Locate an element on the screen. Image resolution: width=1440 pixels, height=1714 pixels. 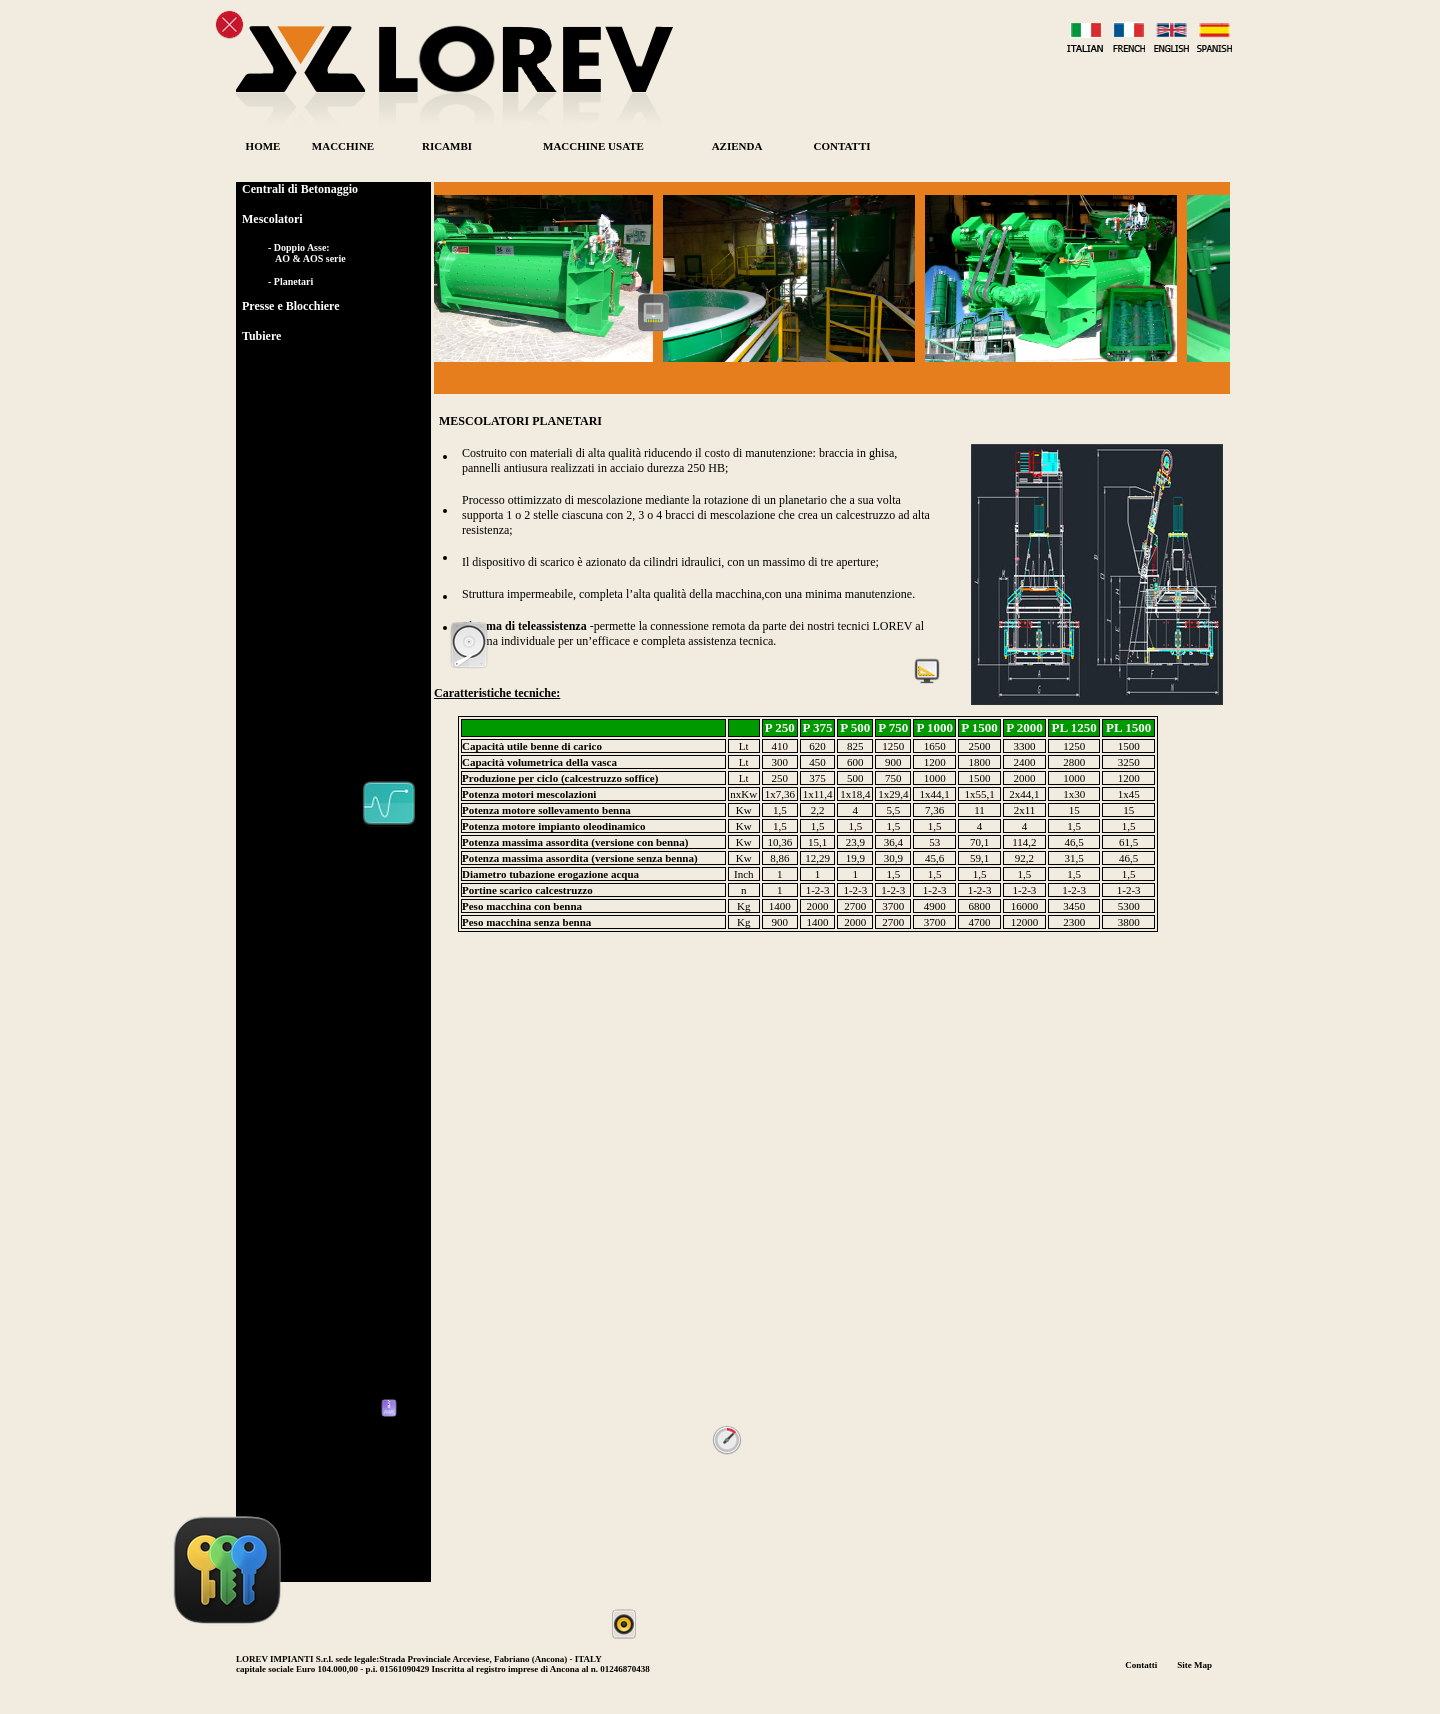
sega genesis 32x rom file is located at coordinates (653, 312).